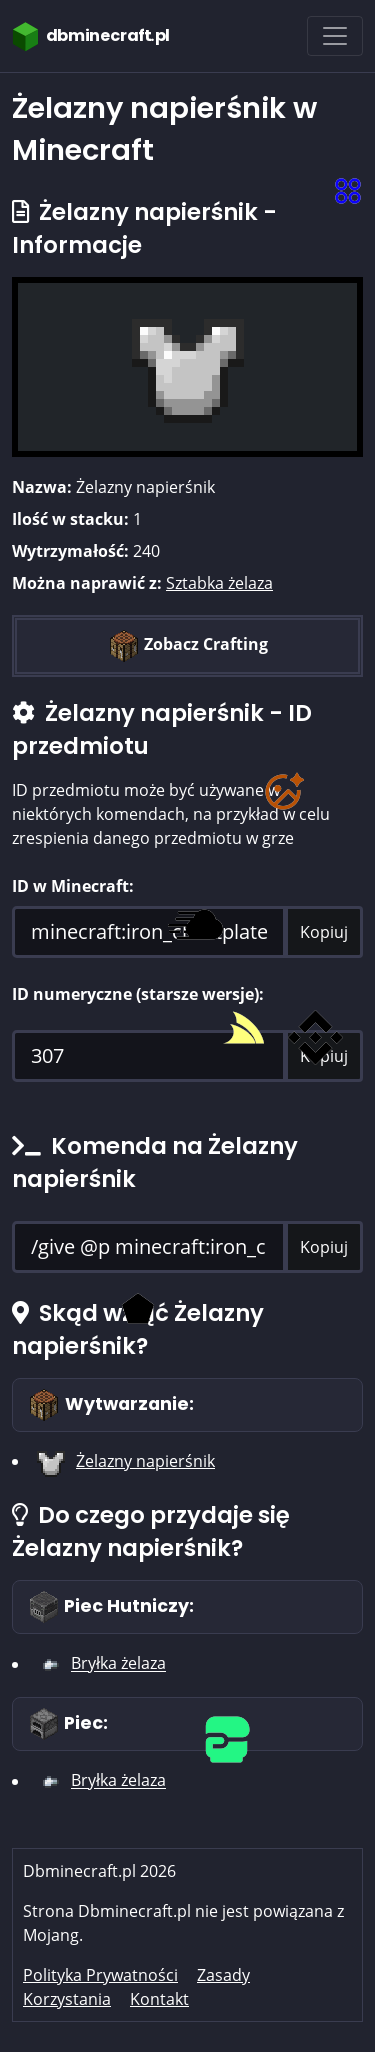 This screenshot has height=2052, width=375. Describe the element at coordinates (226, 1739) in the screenshot. I see `access boxing or combat sports content` at that location.